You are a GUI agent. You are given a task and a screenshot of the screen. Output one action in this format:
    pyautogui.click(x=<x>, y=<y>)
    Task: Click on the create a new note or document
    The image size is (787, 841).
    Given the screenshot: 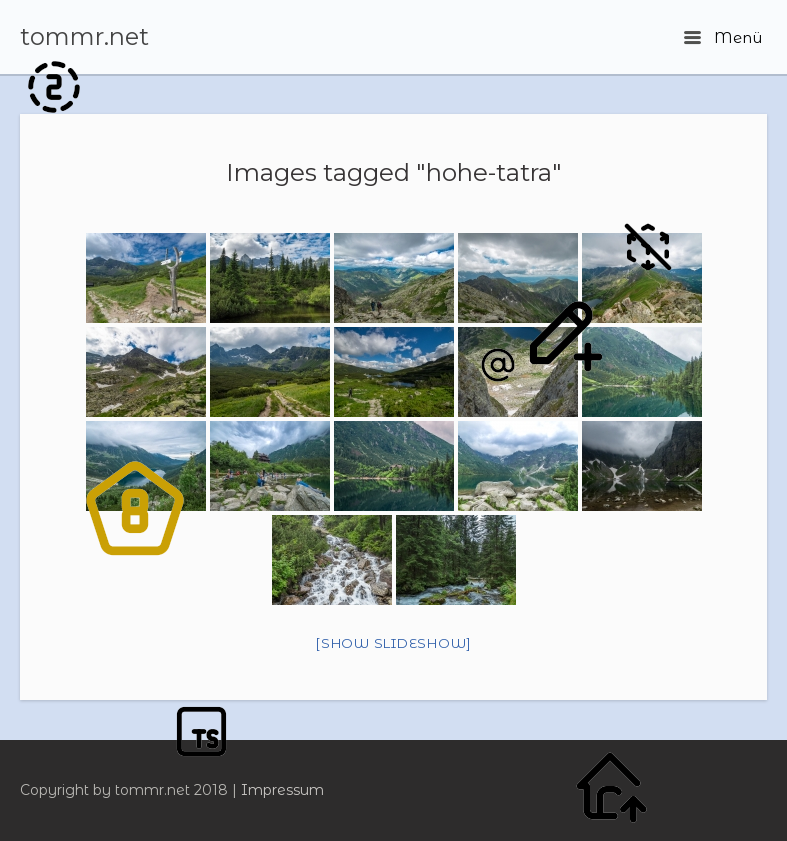 What is the action you would take?
    pyautogui.click(x=562, y=331)
    